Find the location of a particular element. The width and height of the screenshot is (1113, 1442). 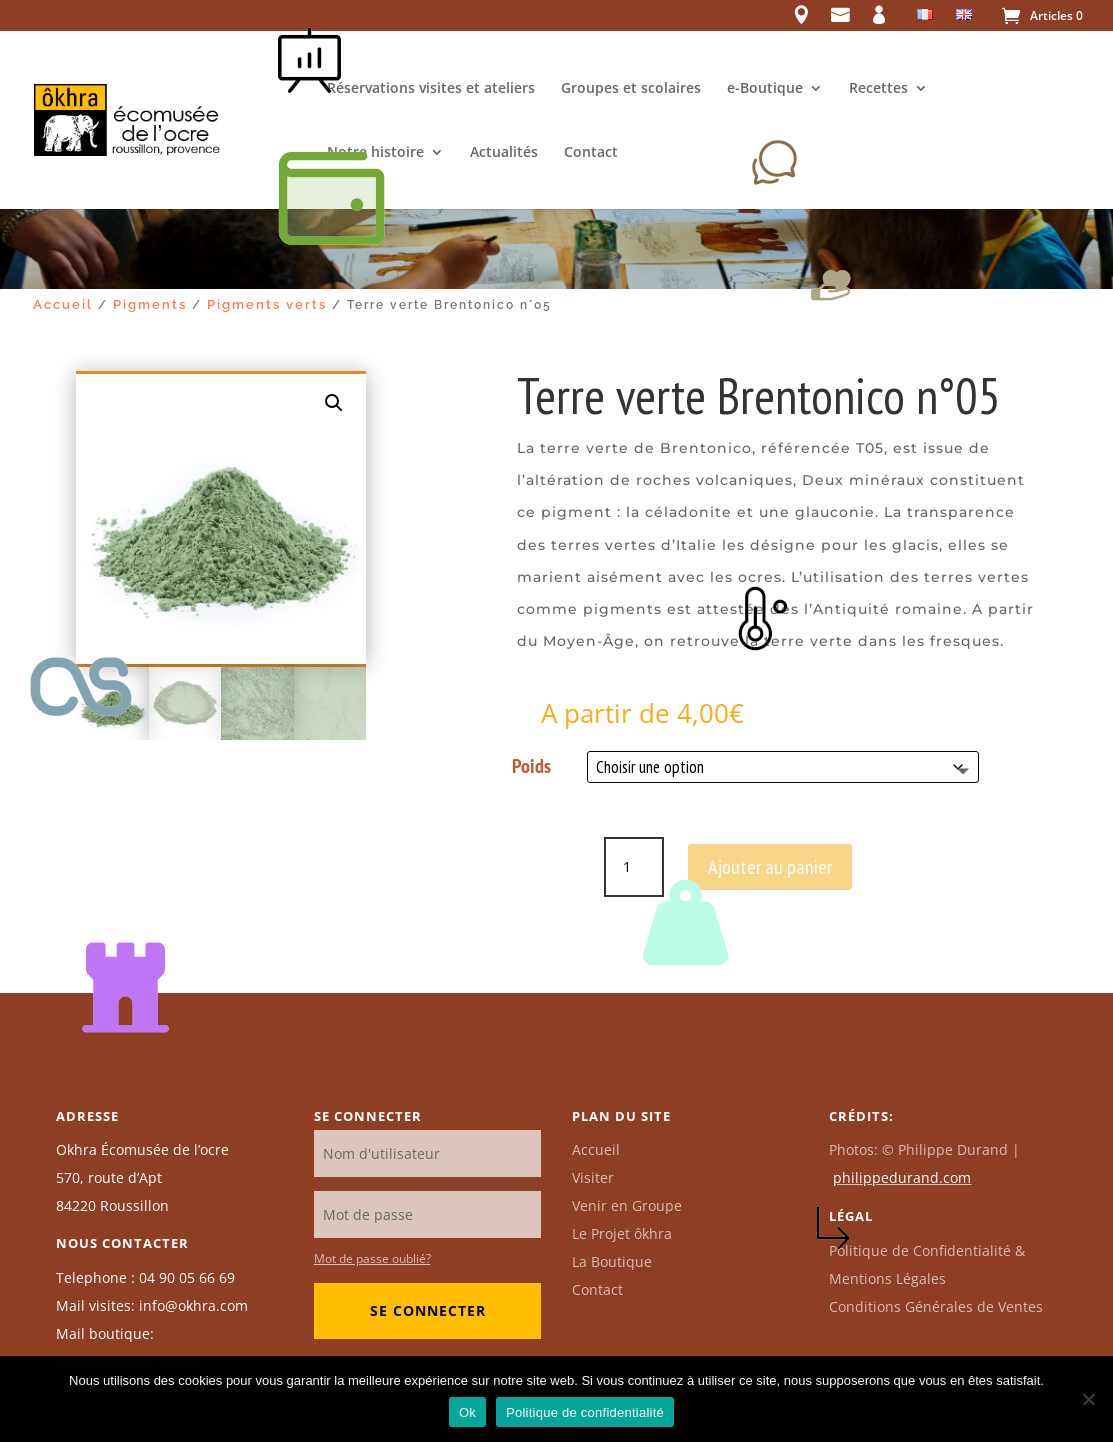

reply to a message or comment is located at coordinates (830, 1228).